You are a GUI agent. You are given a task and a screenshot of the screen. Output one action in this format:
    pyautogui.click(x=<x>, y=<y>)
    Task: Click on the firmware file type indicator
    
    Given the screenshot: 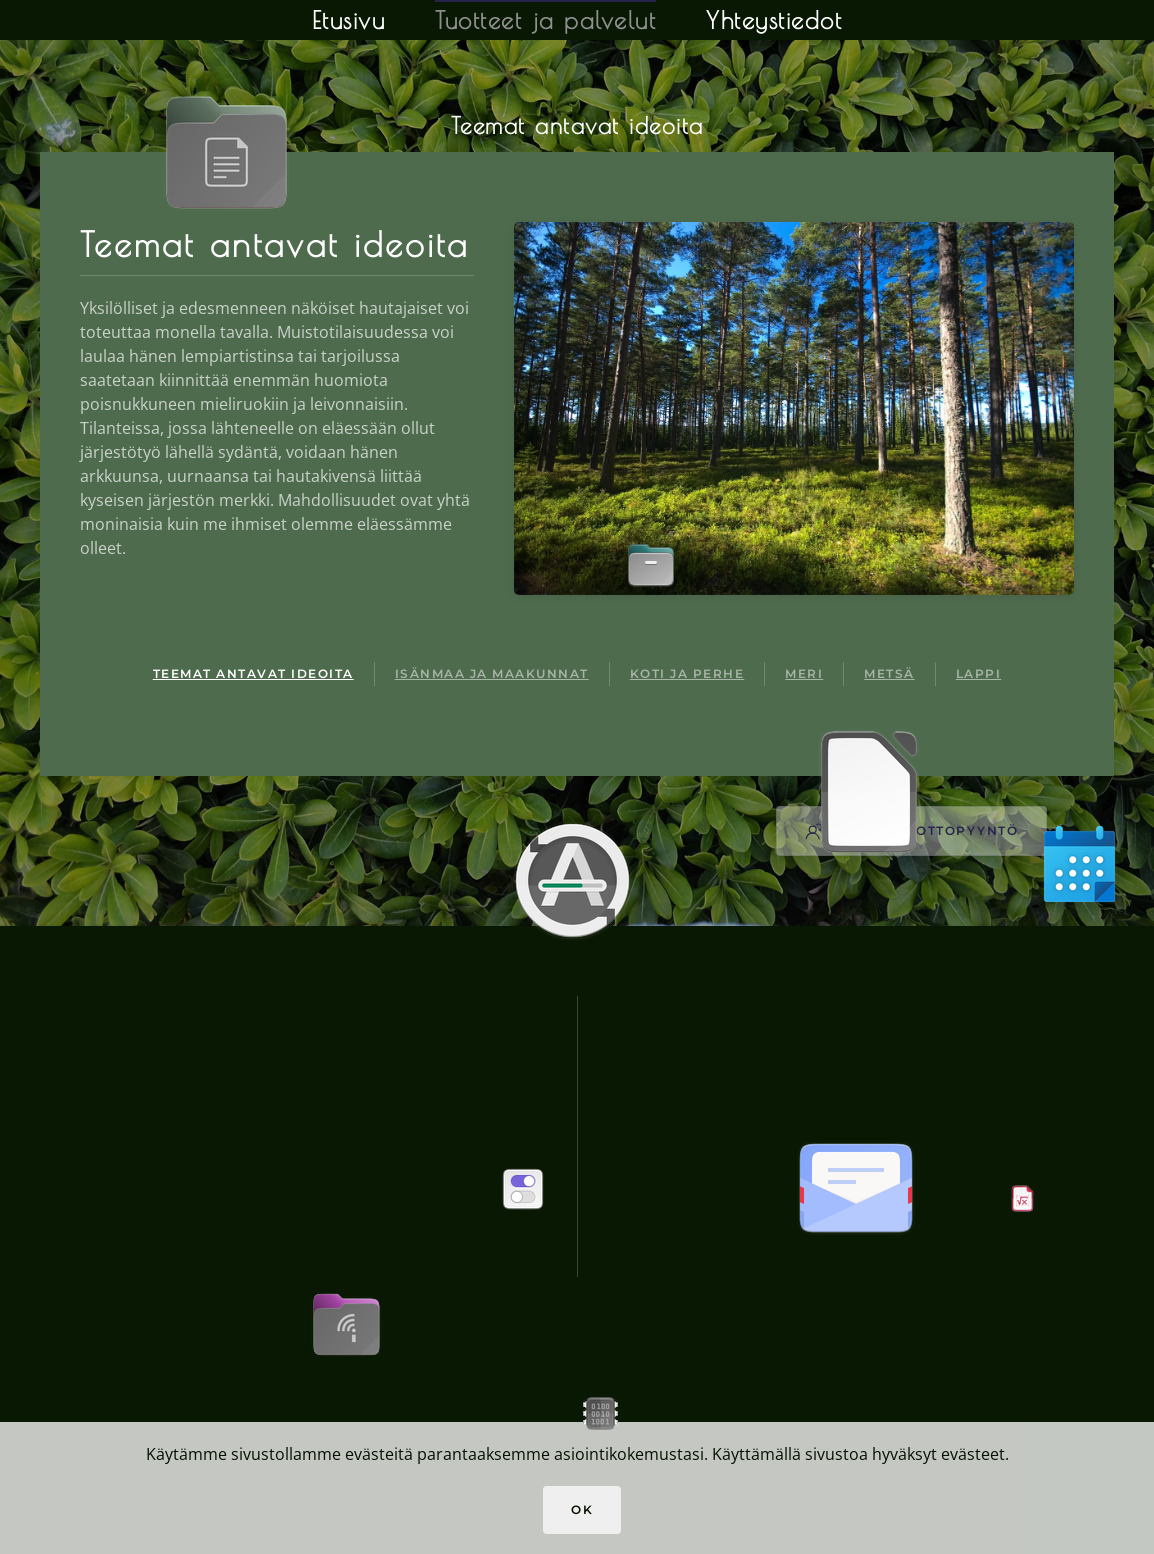 What is the action you would take?
    pyautogui.click(x=600, y=1413)
    